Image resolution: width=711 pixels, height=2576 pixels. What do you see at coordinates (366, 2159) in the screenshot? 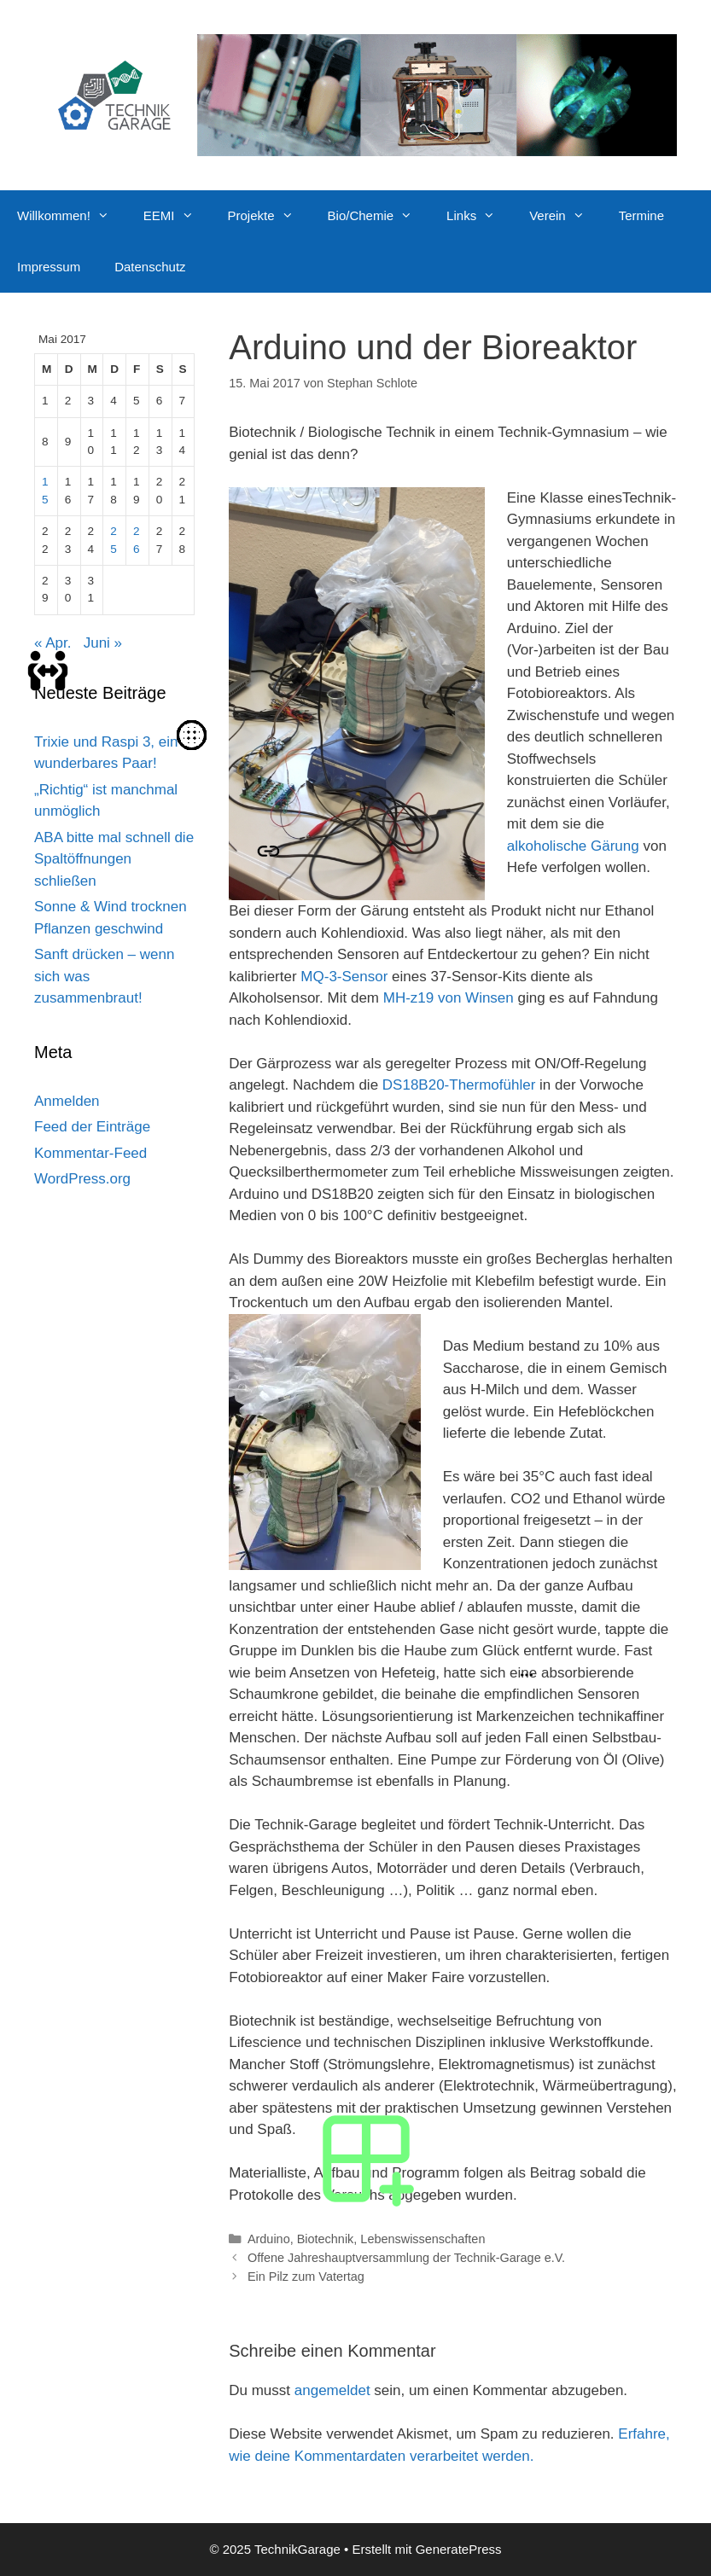
I see `add a new widget or tile to dashboard` at bounding box center [366, 2159].